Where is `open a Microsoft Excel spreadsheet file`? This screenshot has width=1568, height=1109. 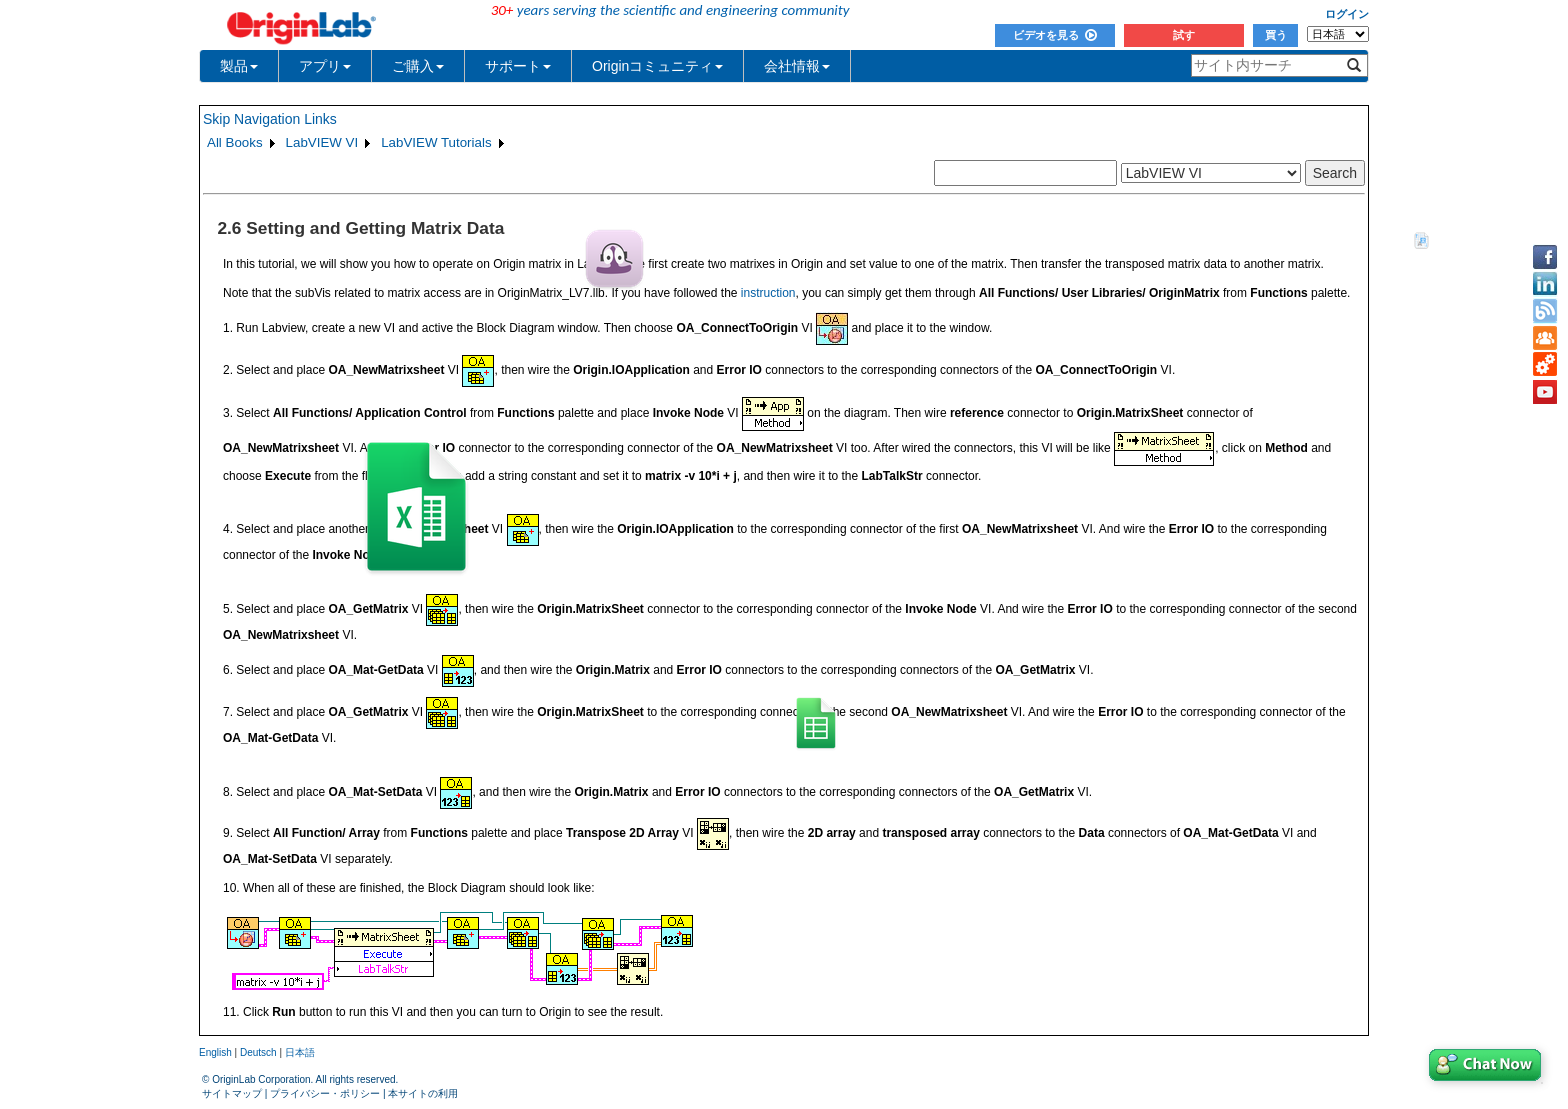 open a Microsoft Excel spreadsheet file is located at coordinates (416, 506).